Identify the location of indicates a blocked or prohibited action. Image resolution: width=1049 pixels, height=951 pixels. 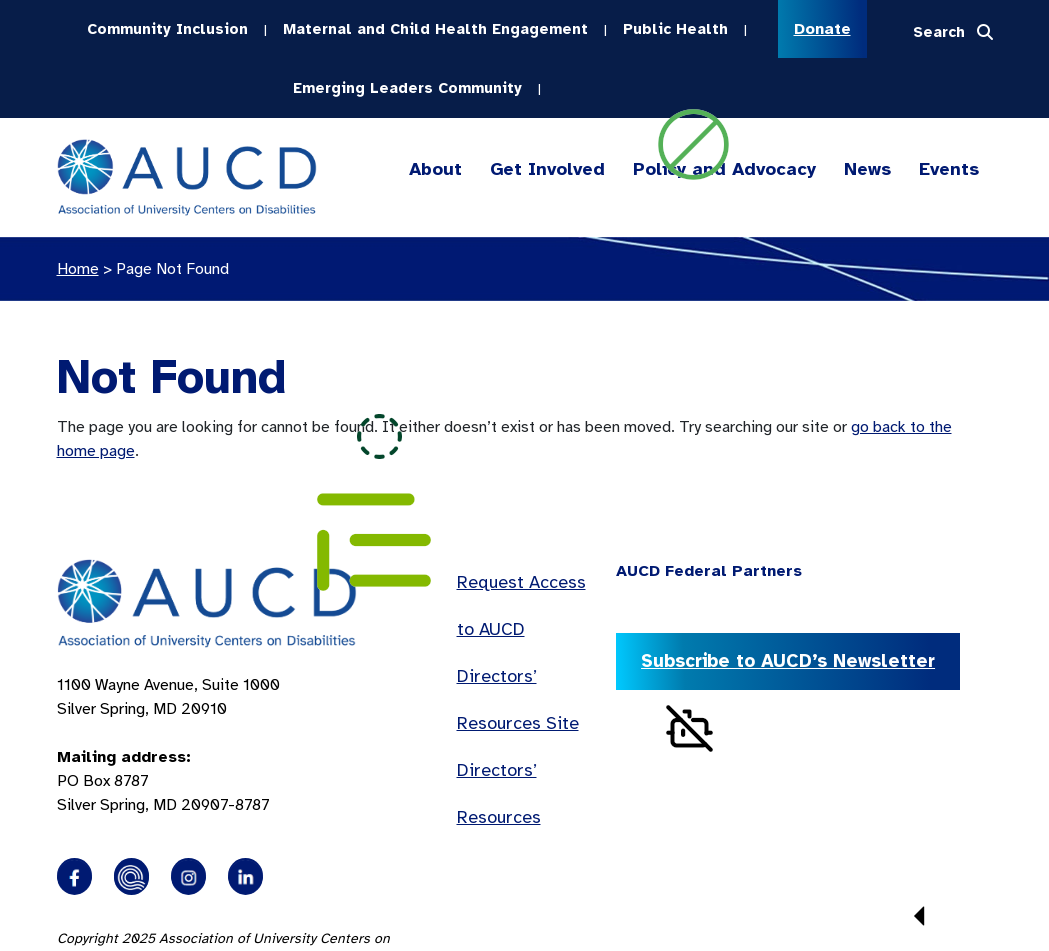
(693, 144).